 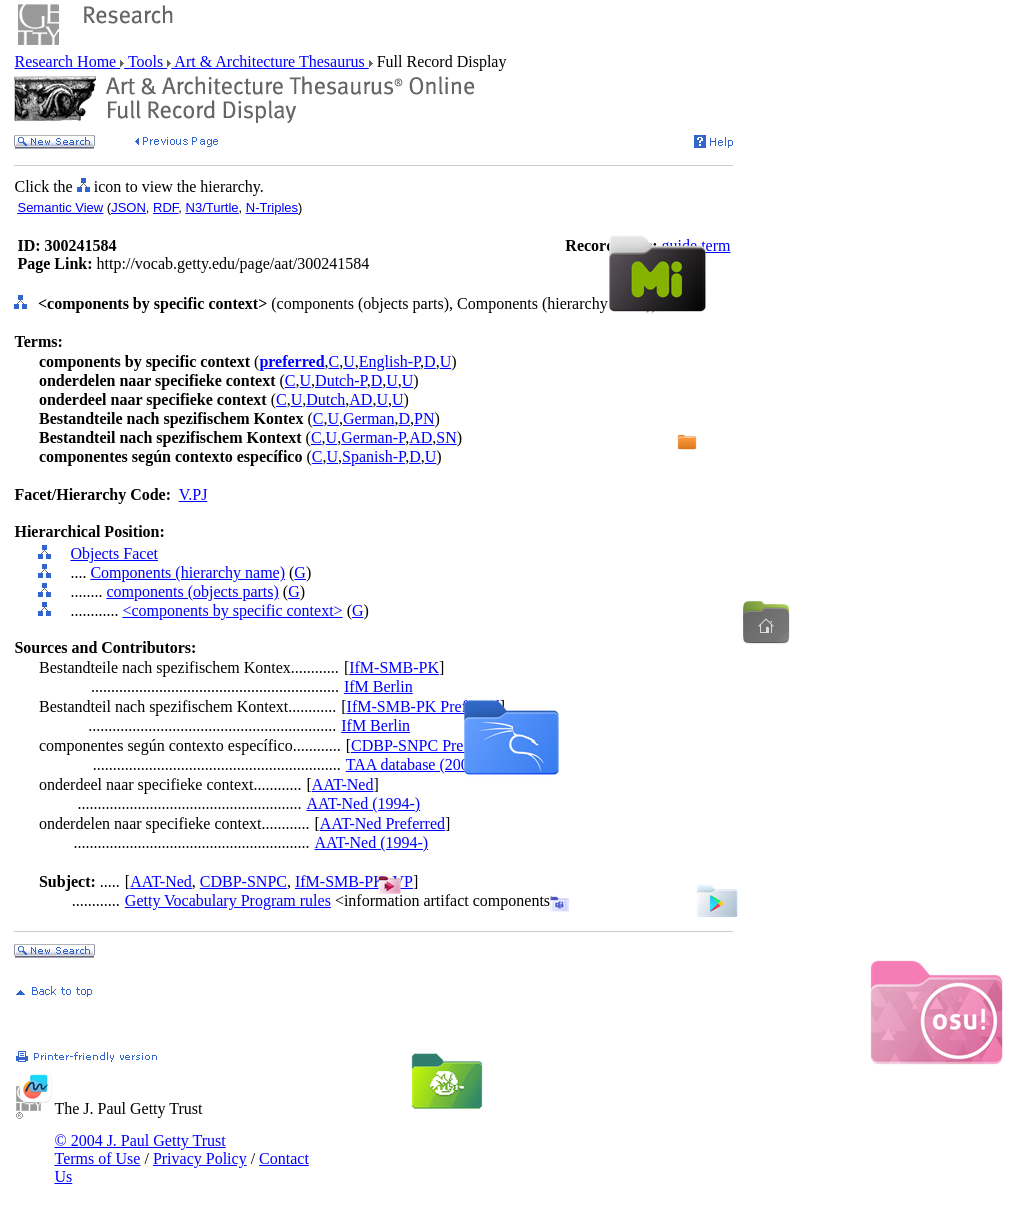 What do you see at coordinates (35, 1086) in the screenshot?
I see `open freeform app for collaborative whiteboarding` at bounding box center [35, 1086].